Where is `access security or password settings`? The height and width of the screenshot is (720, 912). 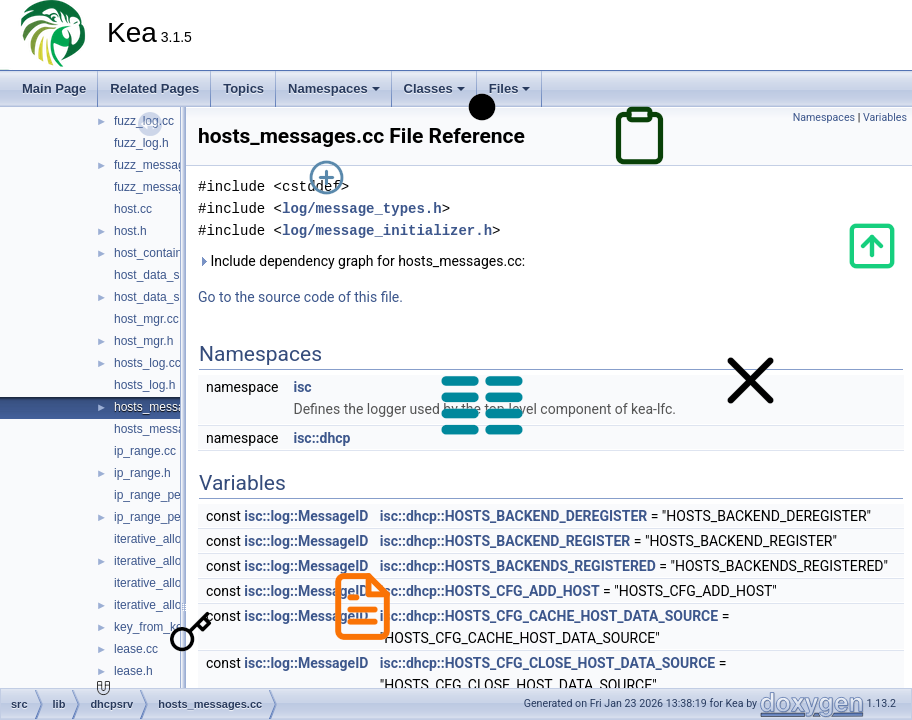 access security or password settings is located at coordinates (190, 632).